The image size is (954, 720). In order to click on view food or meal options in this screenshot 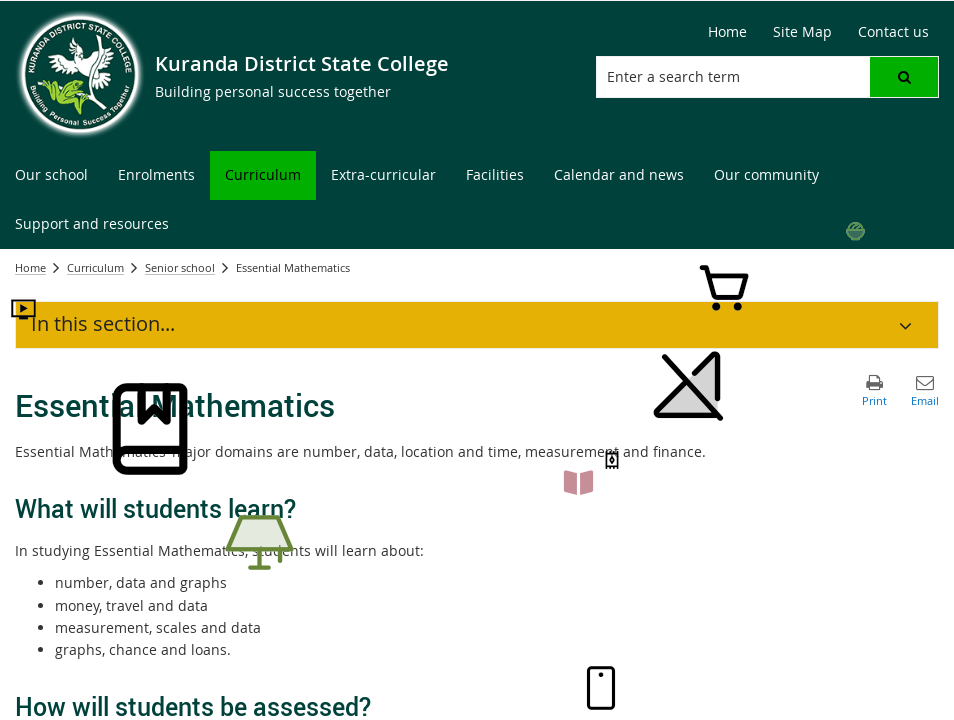, I will do `click(855, 231)`.